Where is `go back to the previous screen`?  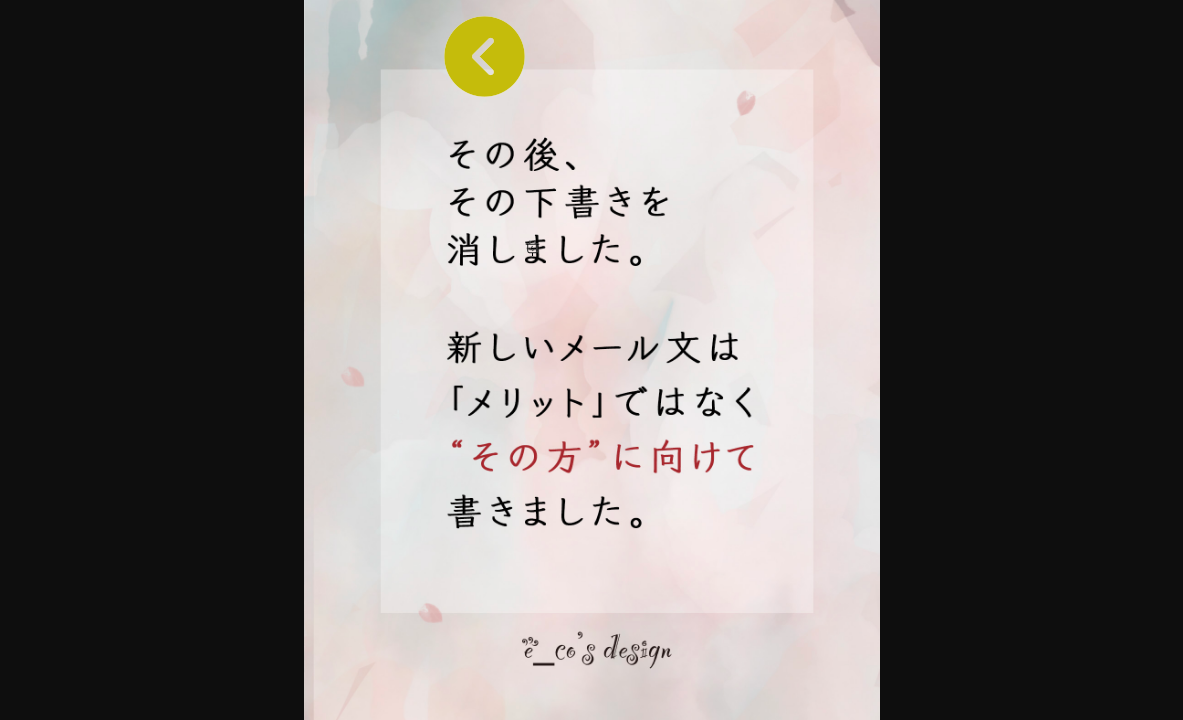 go back to the previous screen is located at coordinates (484, 56).